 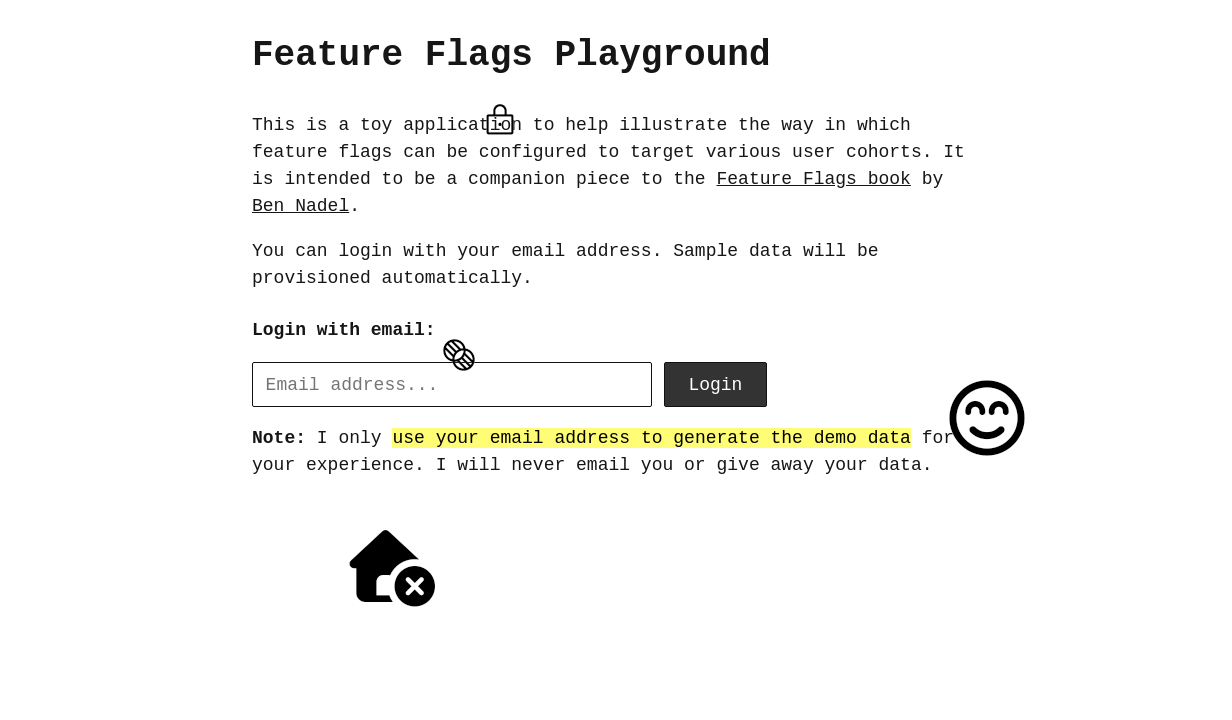 What do you see at coordinates (987, 418) in the screenshot?
I see `add a positive reaction or emoji` at bounding box center [987, 418].